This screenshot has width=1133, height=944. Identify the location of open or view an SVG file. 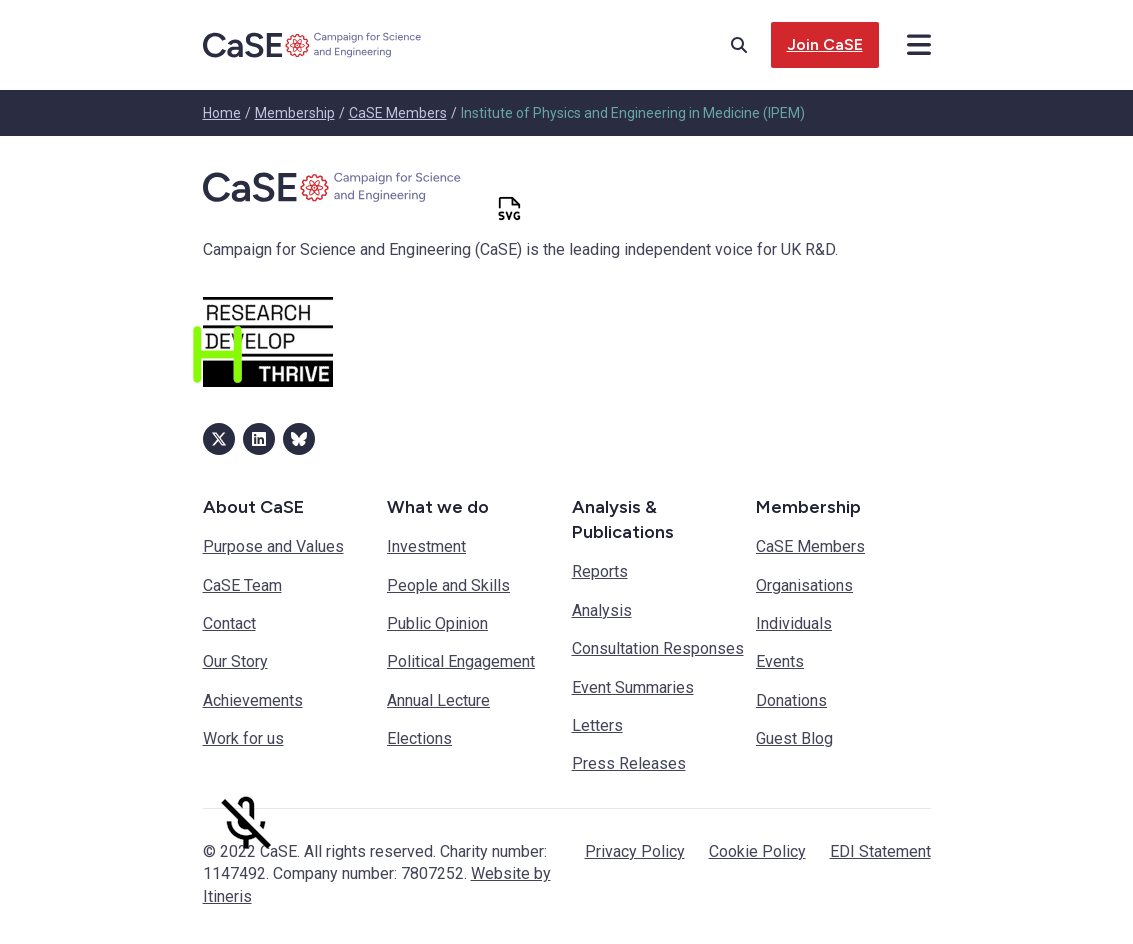
(509, 209).